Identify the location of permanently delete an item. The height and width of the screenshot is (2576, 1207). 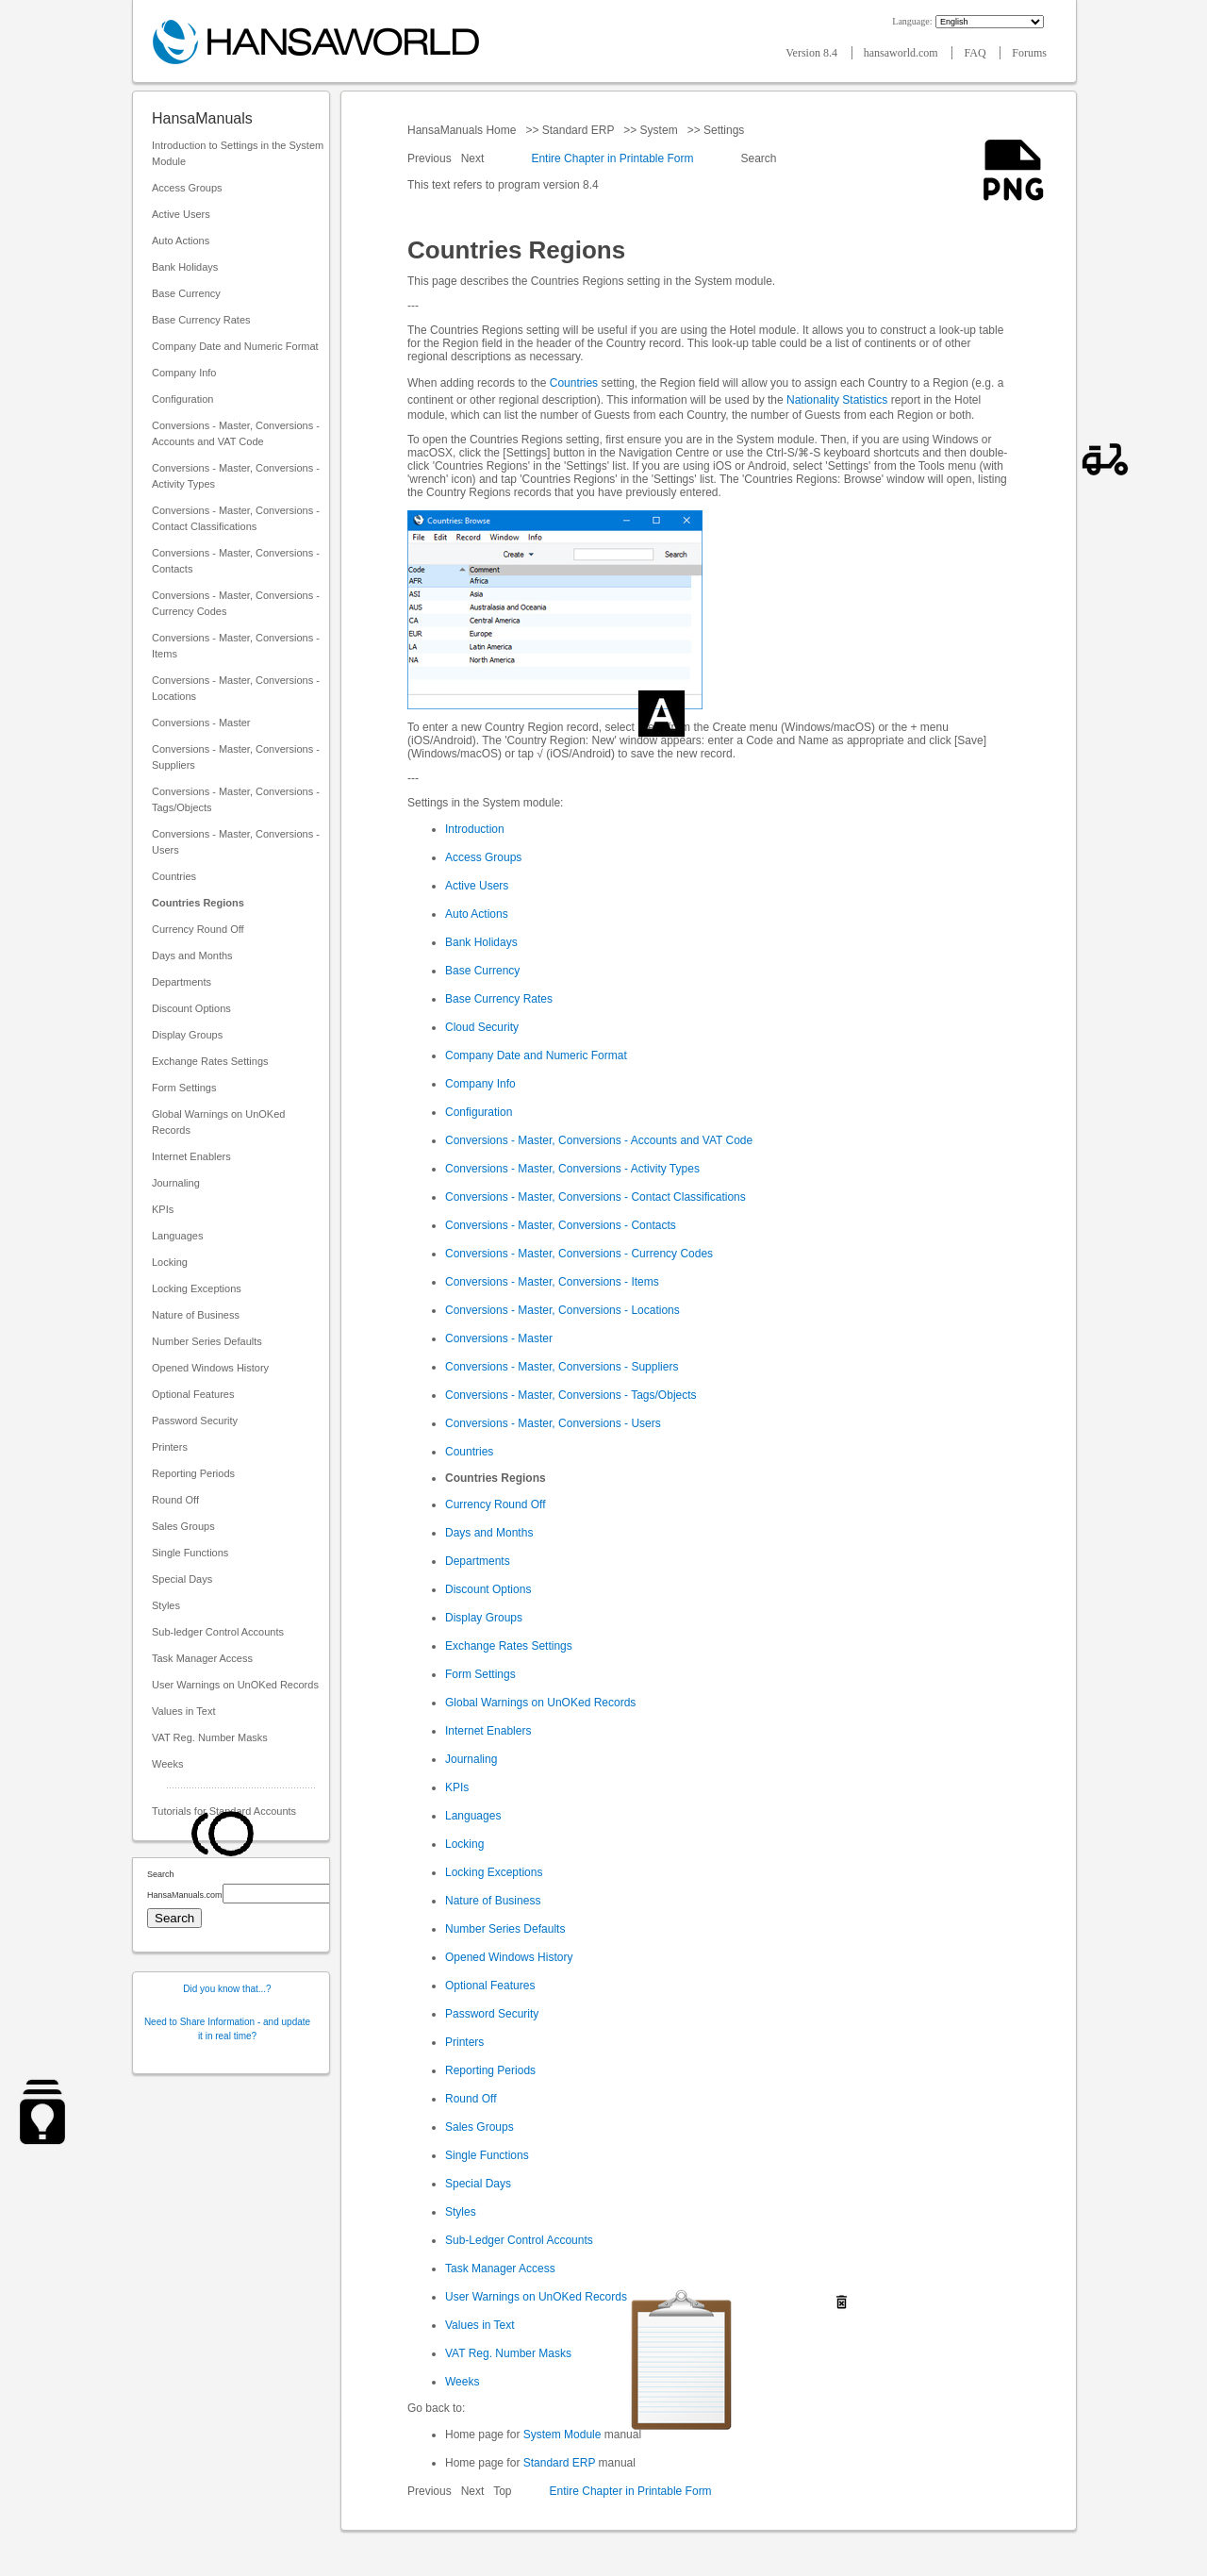
(841, 2302).